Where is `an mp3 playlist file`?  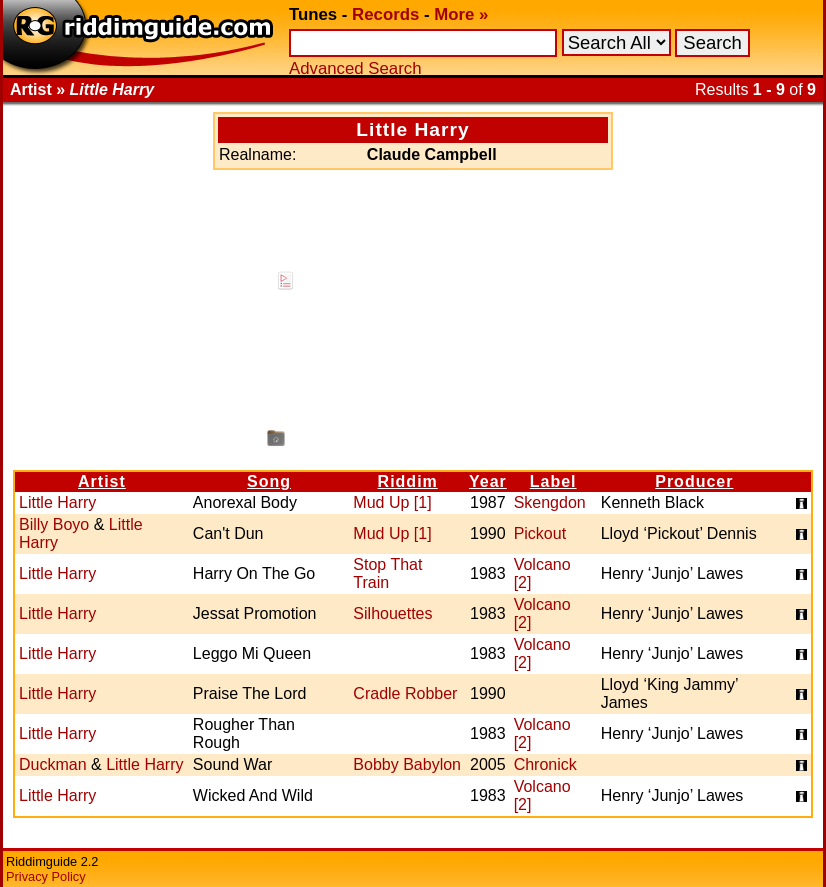
an mp3 playlist file is located at coordinates (285, 280).